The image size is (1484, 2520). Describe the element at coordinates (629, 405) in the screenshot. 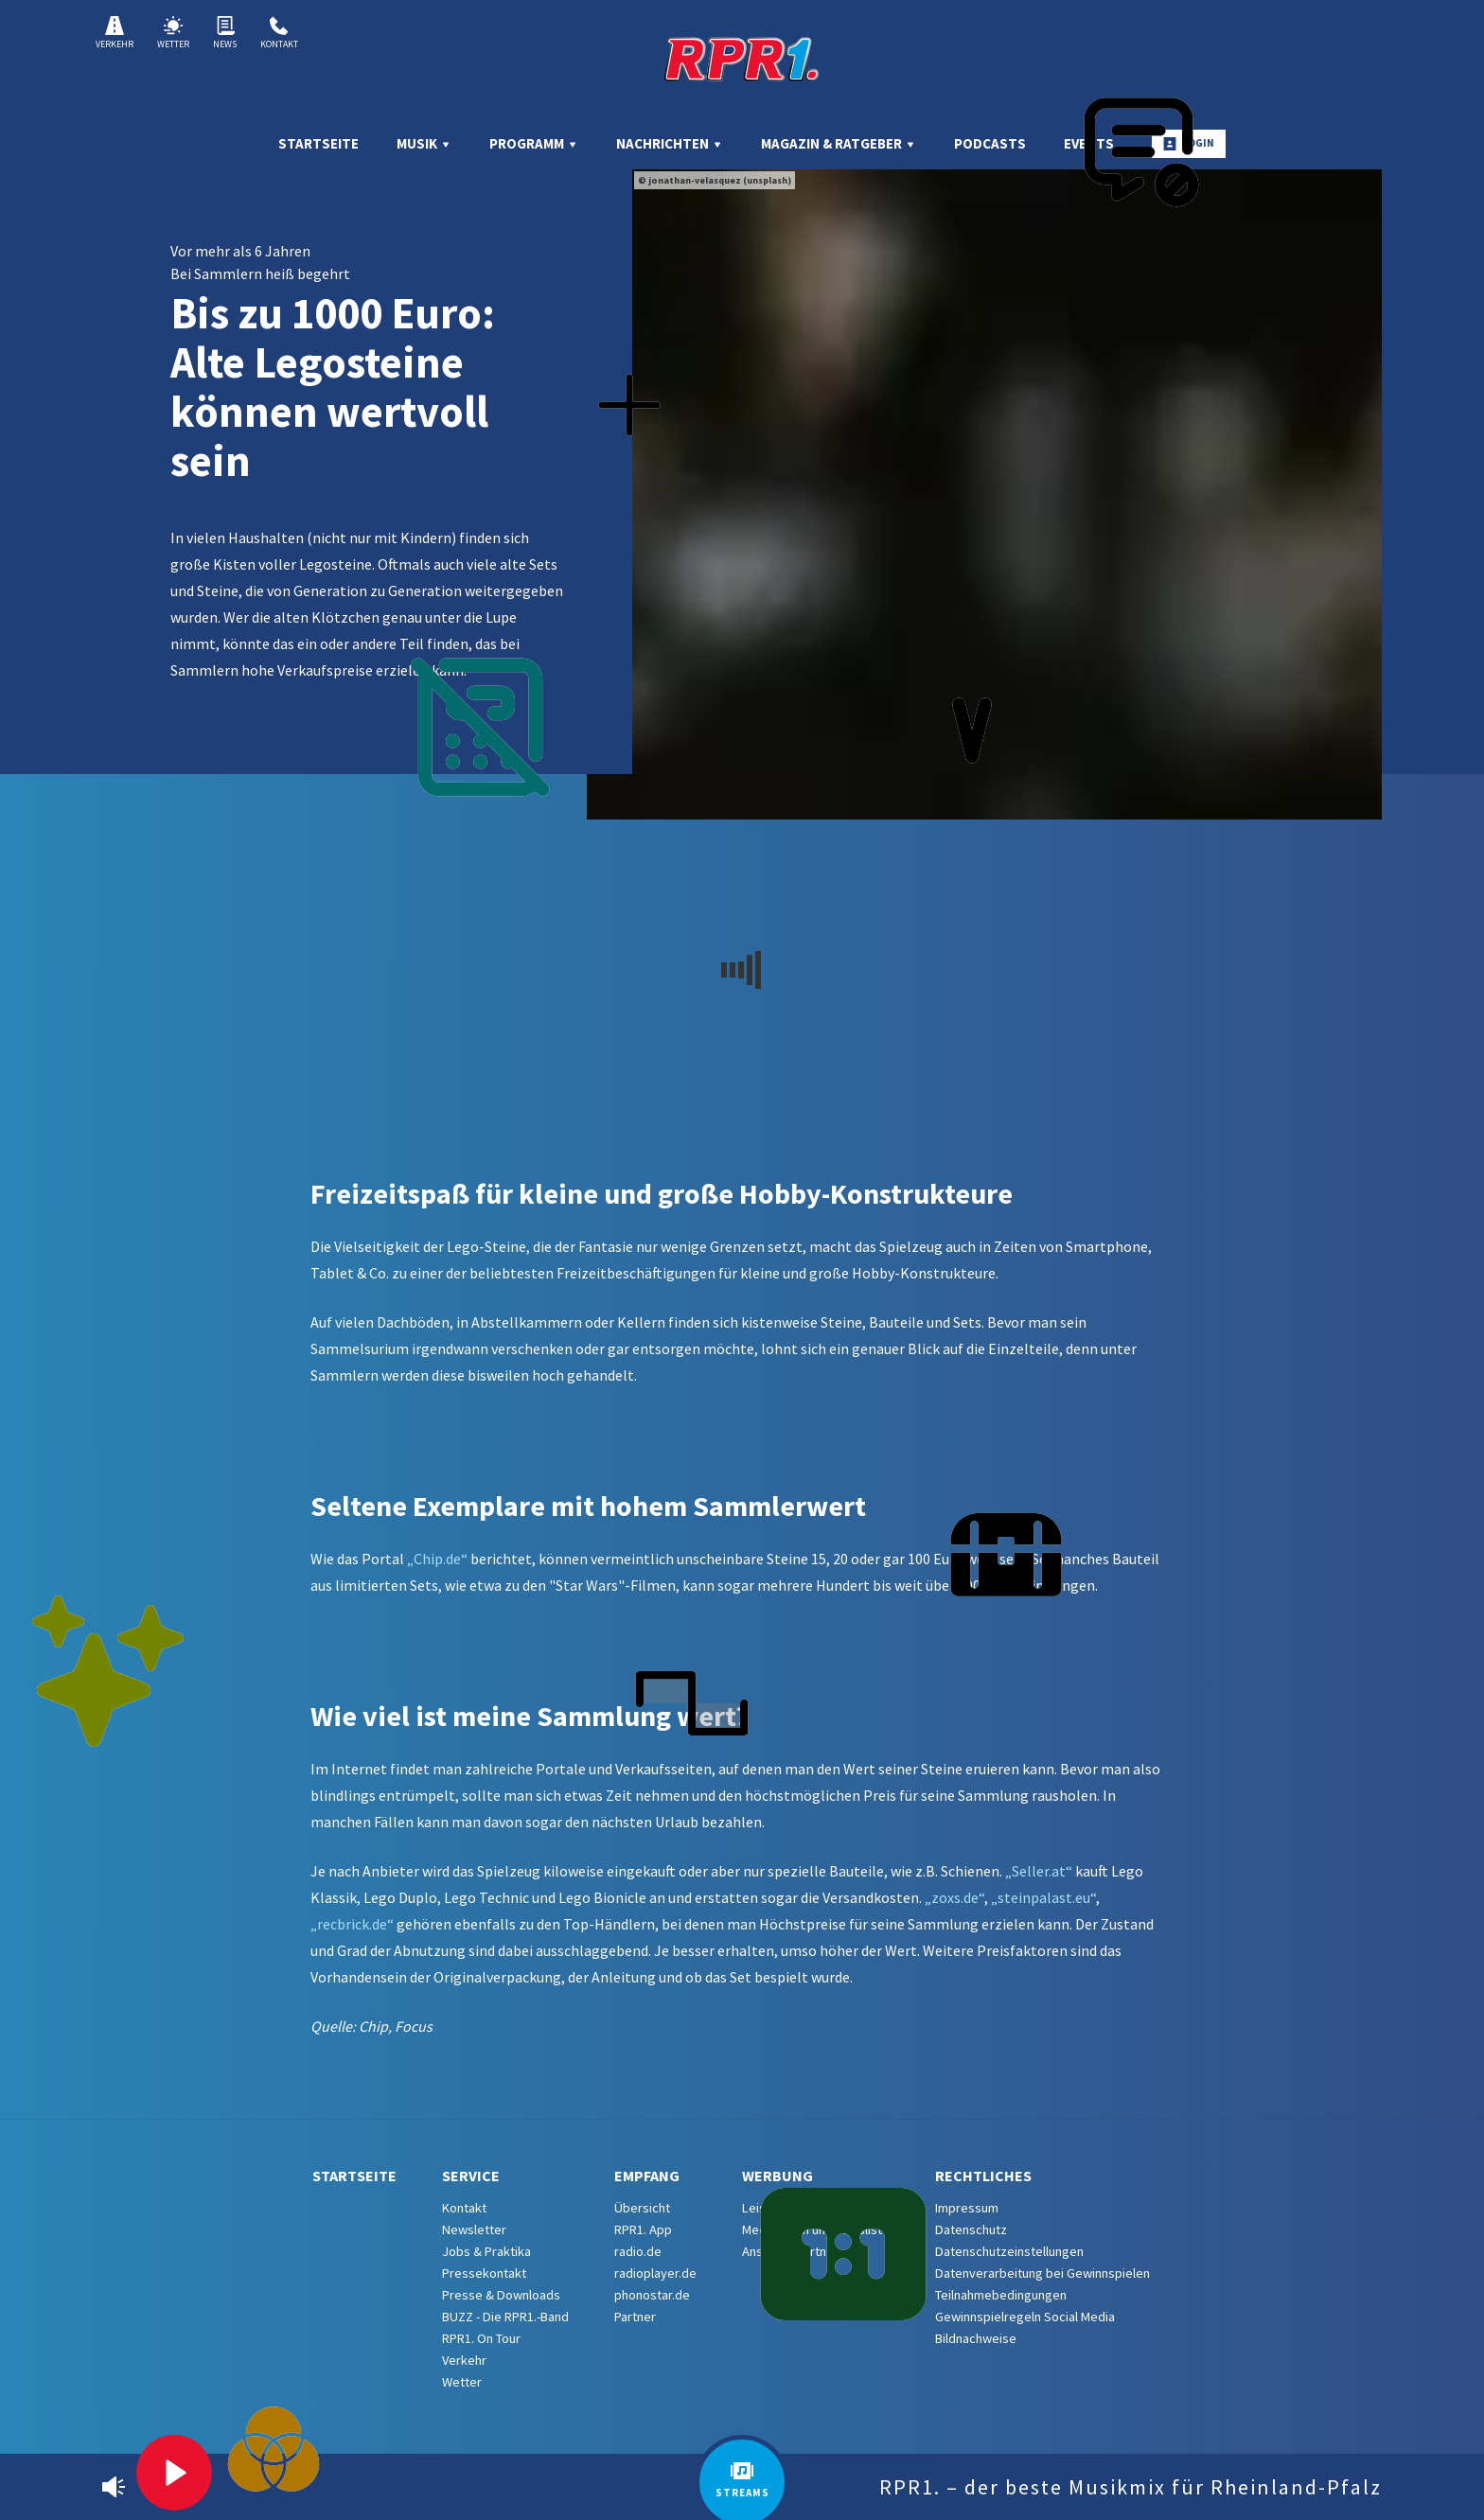

I see `add a new item` at that location.